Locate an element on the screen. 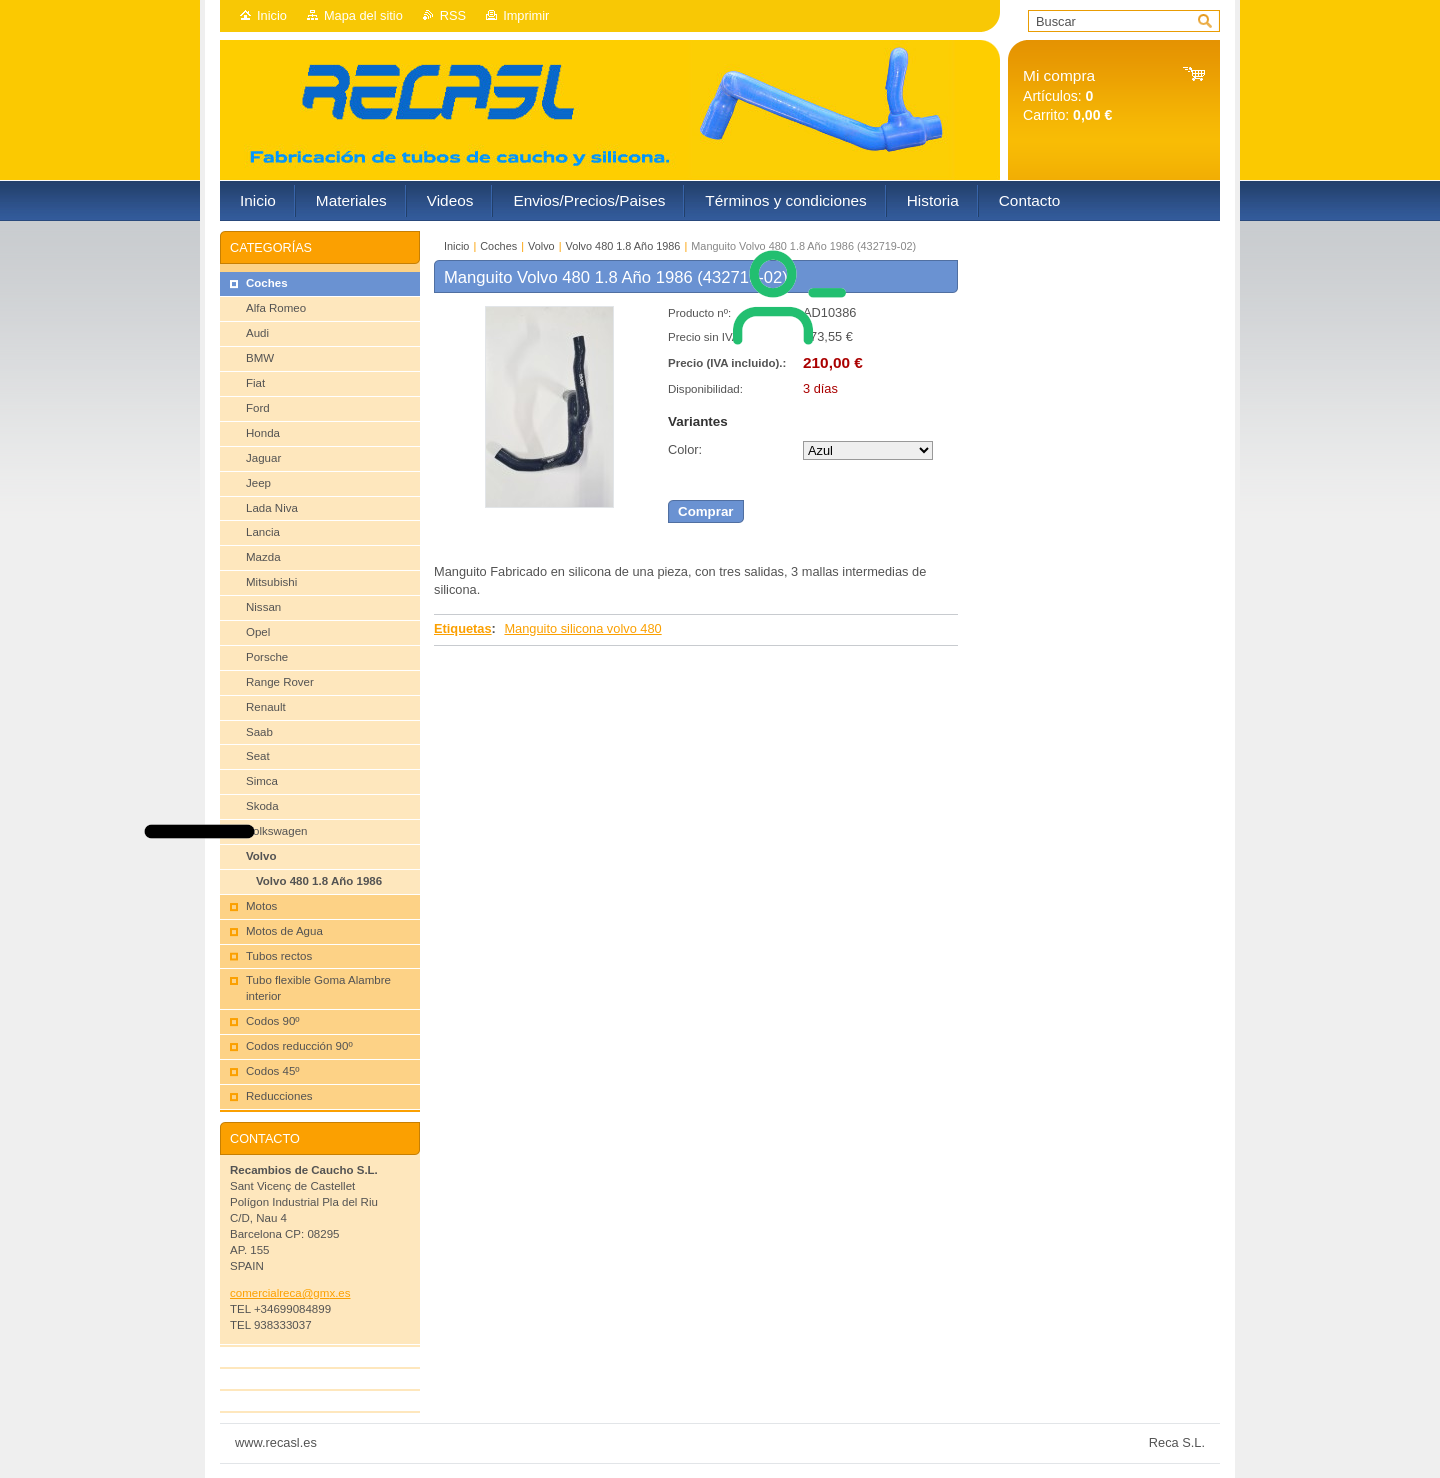 Image resolution: width=1440 pixels, height=1478 pixels. decrease quantity or value is located at coordinates (199, 831).